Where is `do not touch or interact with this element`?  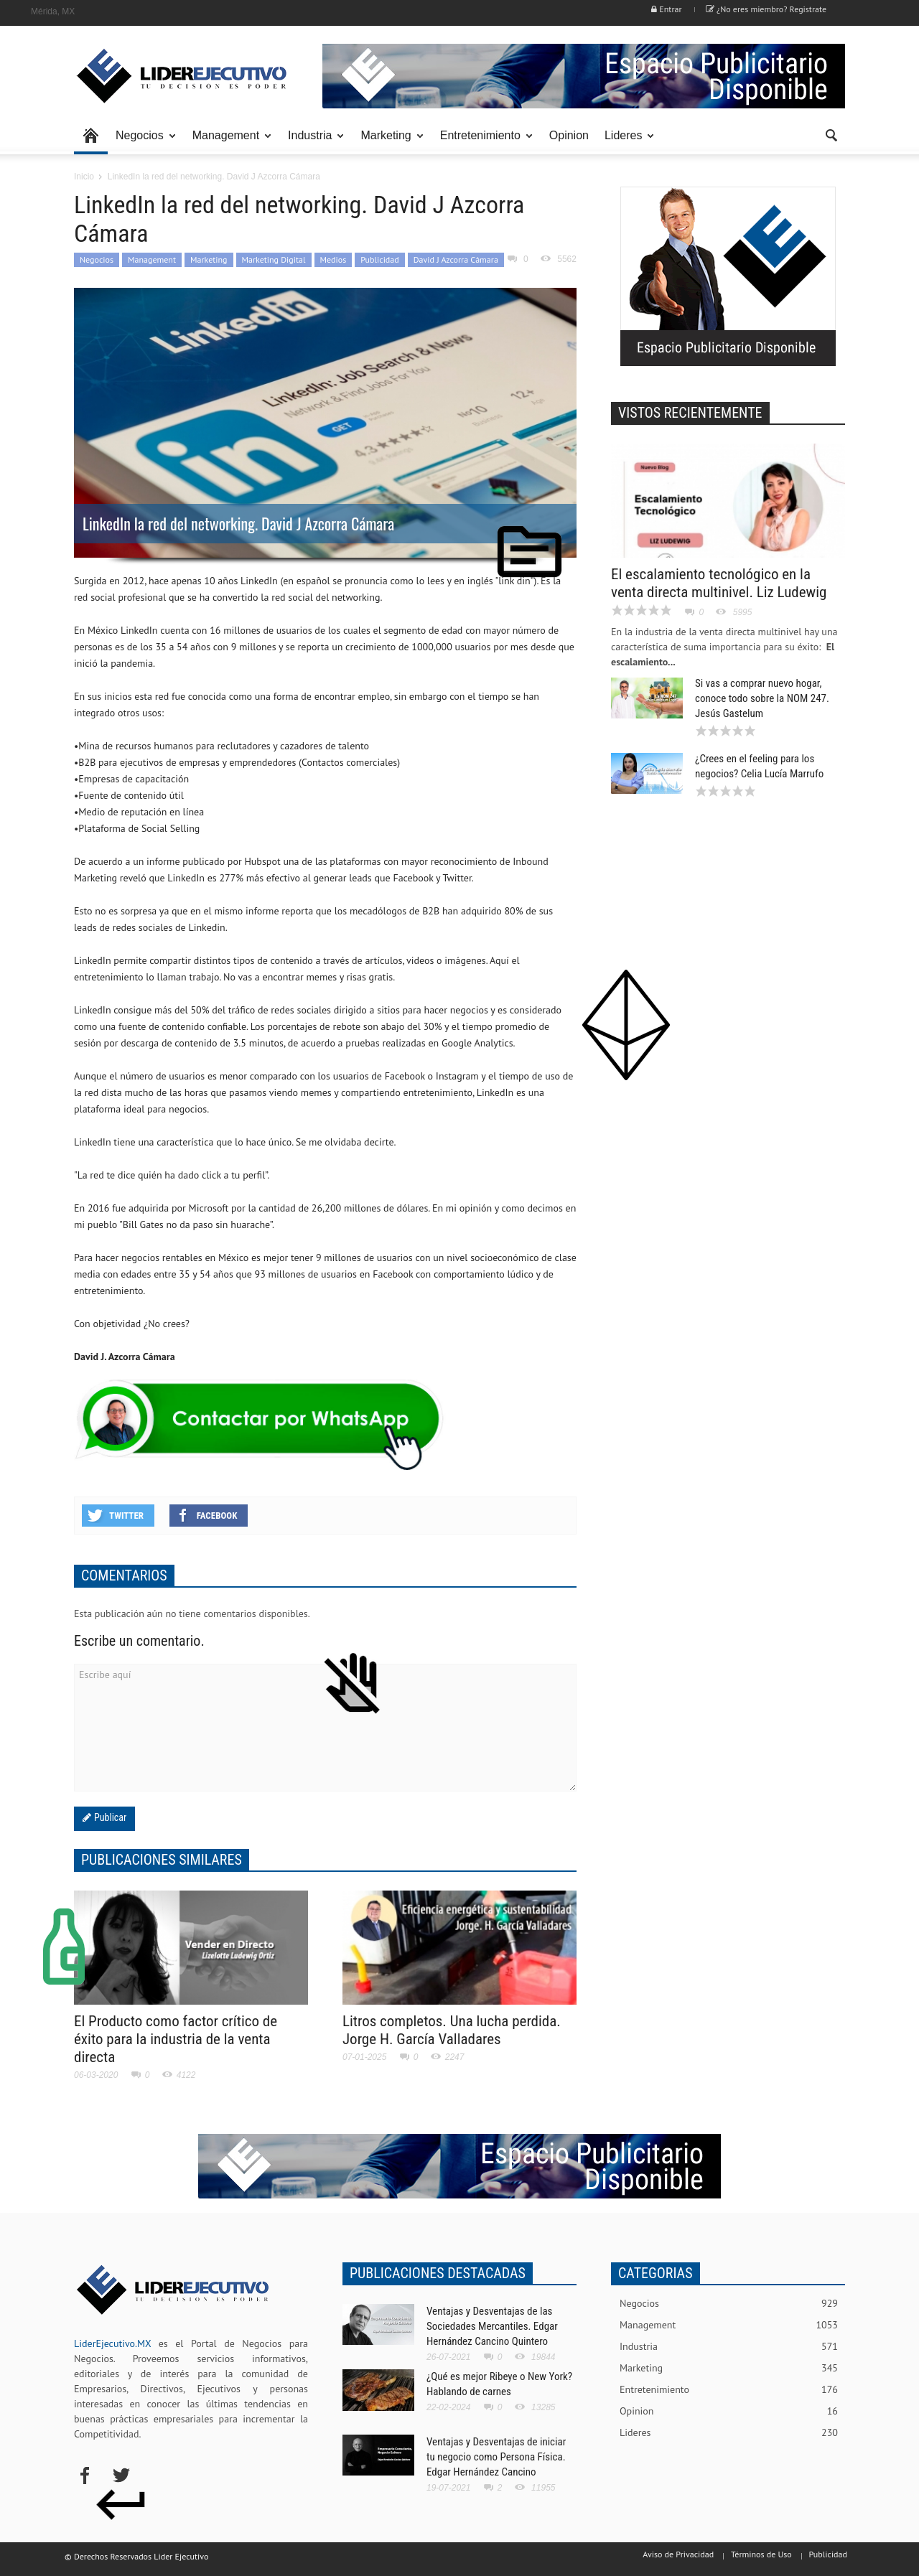 do not touch or interact with this element is located at coordinates (354, 1684).